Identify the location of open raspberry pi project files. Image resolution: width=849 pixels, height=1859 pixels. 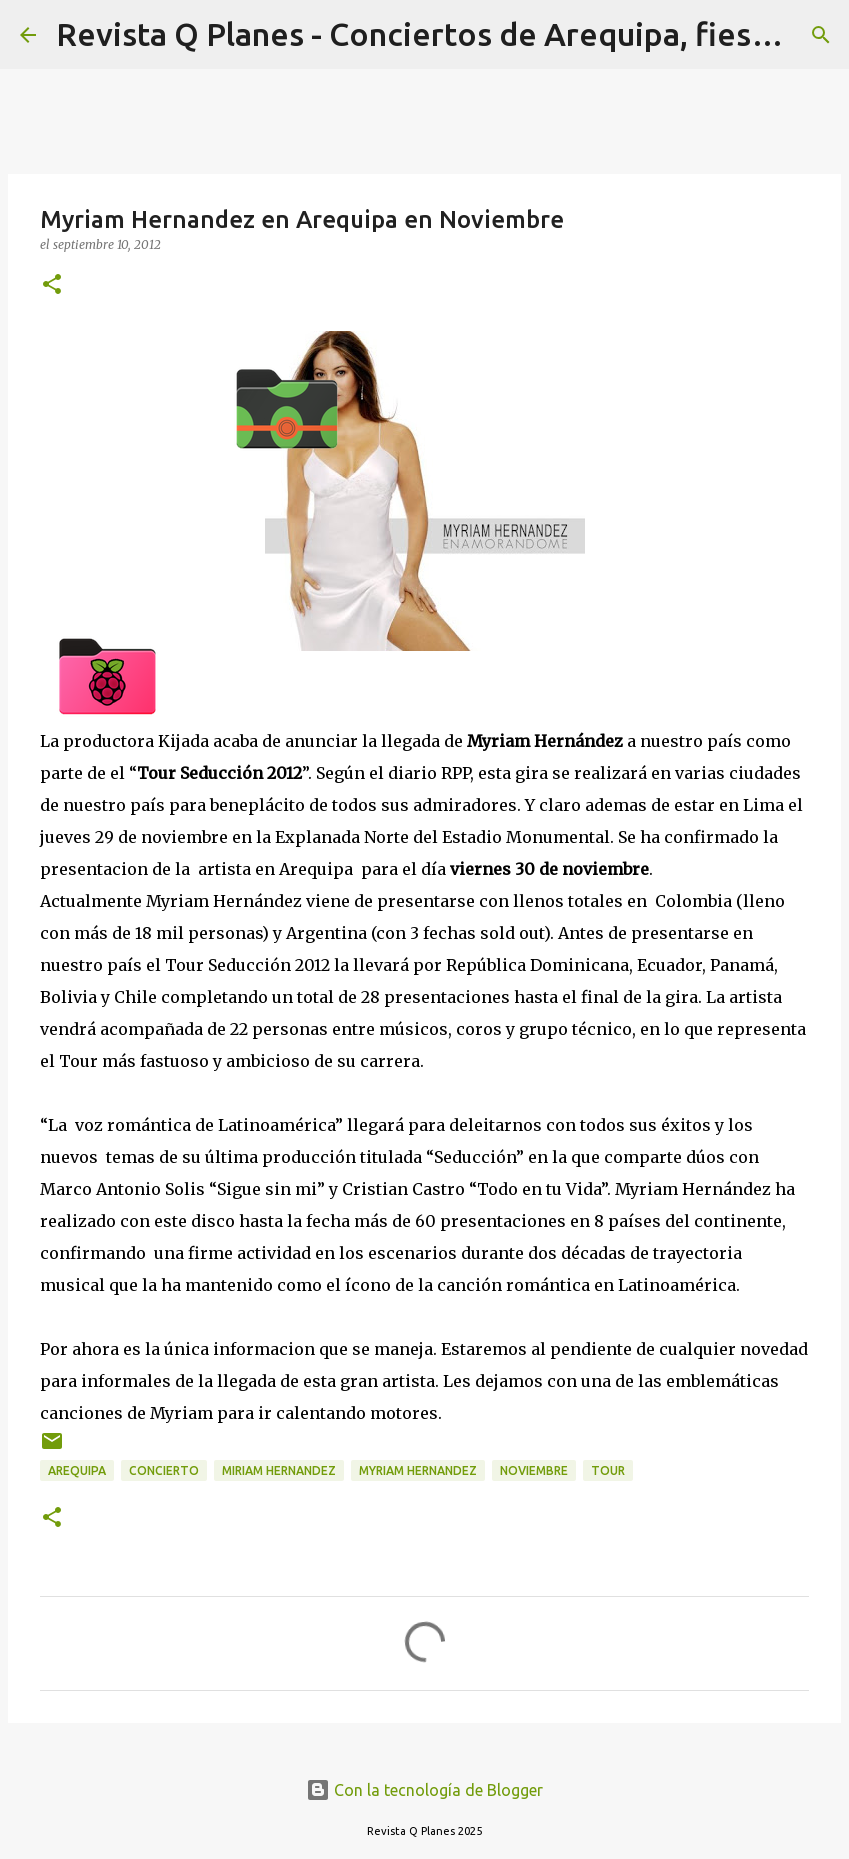
(107, 679).